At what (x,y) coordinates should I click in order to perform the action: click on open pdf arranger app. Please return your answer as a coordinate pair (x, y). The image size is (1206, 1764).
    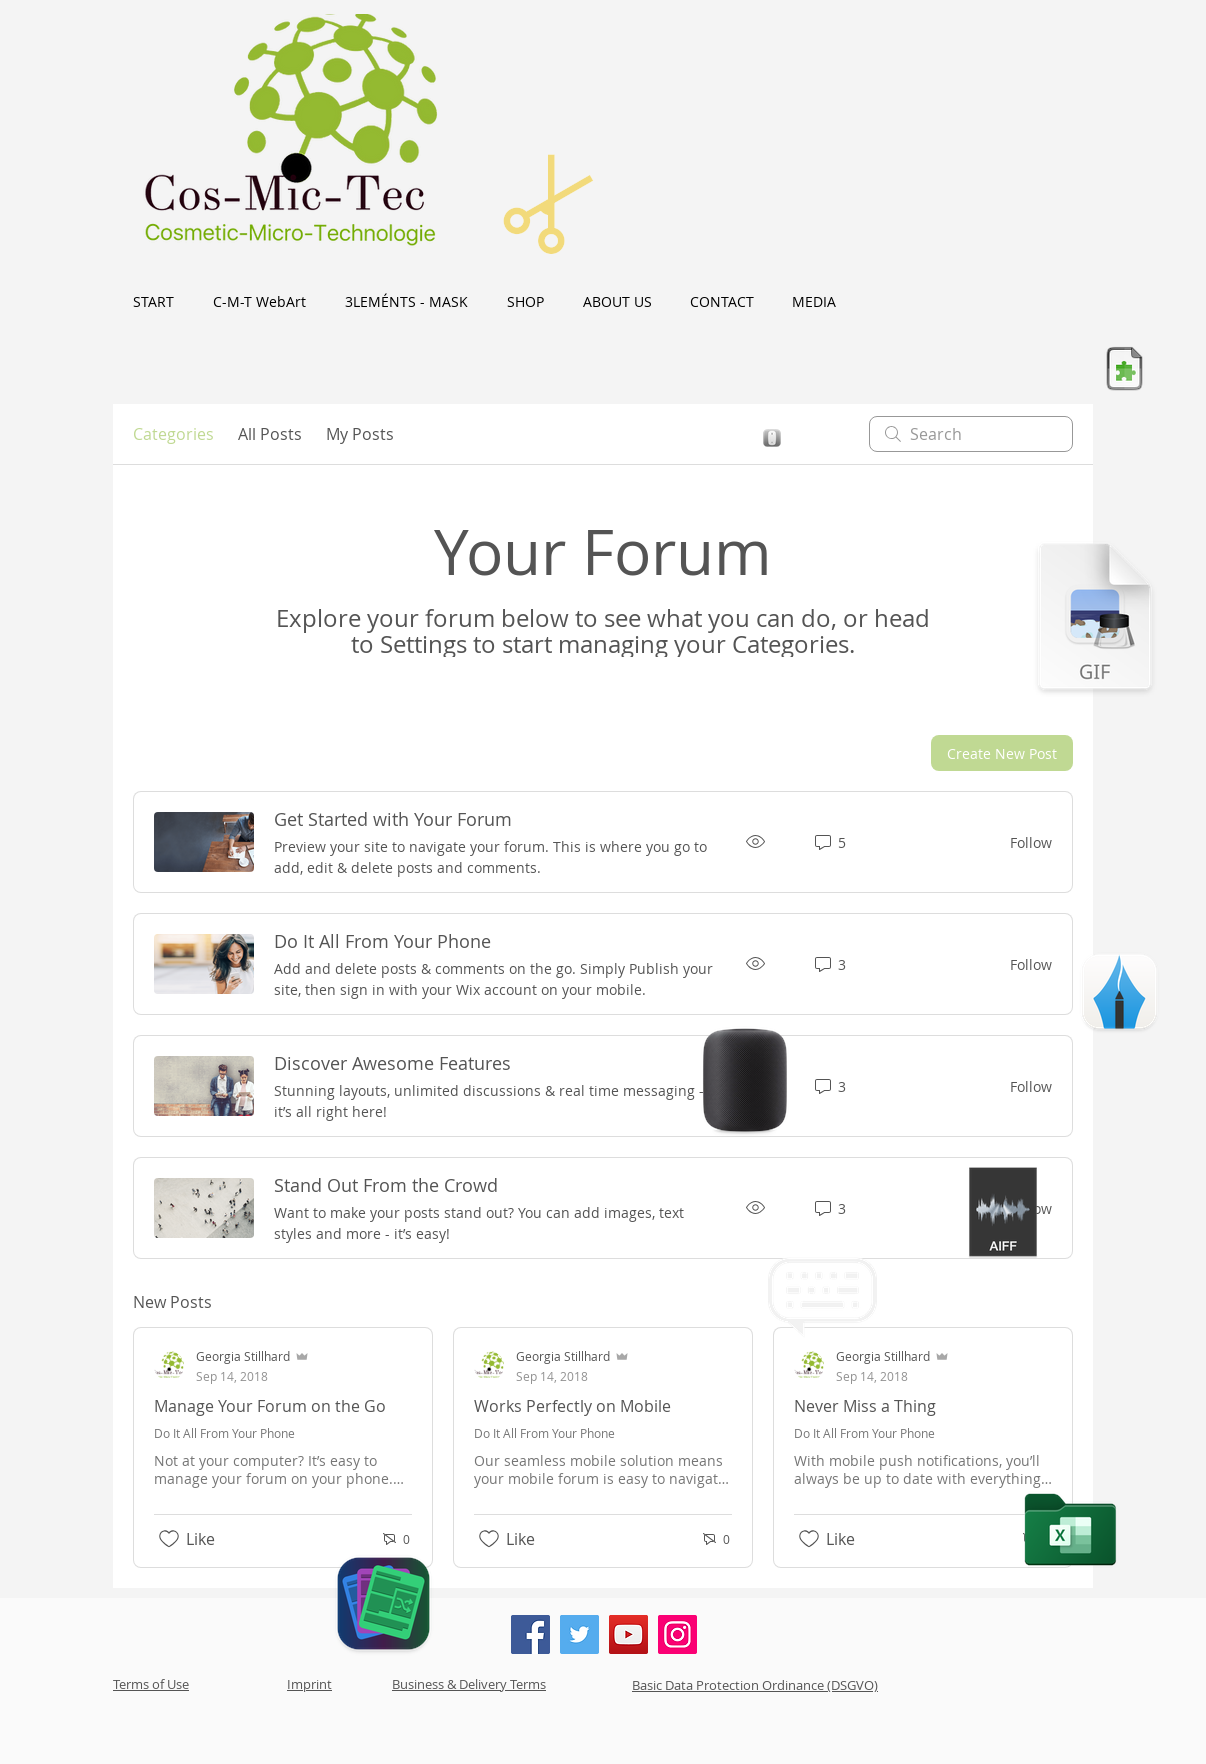
    Looking at the image, I should click on (383, 1603).